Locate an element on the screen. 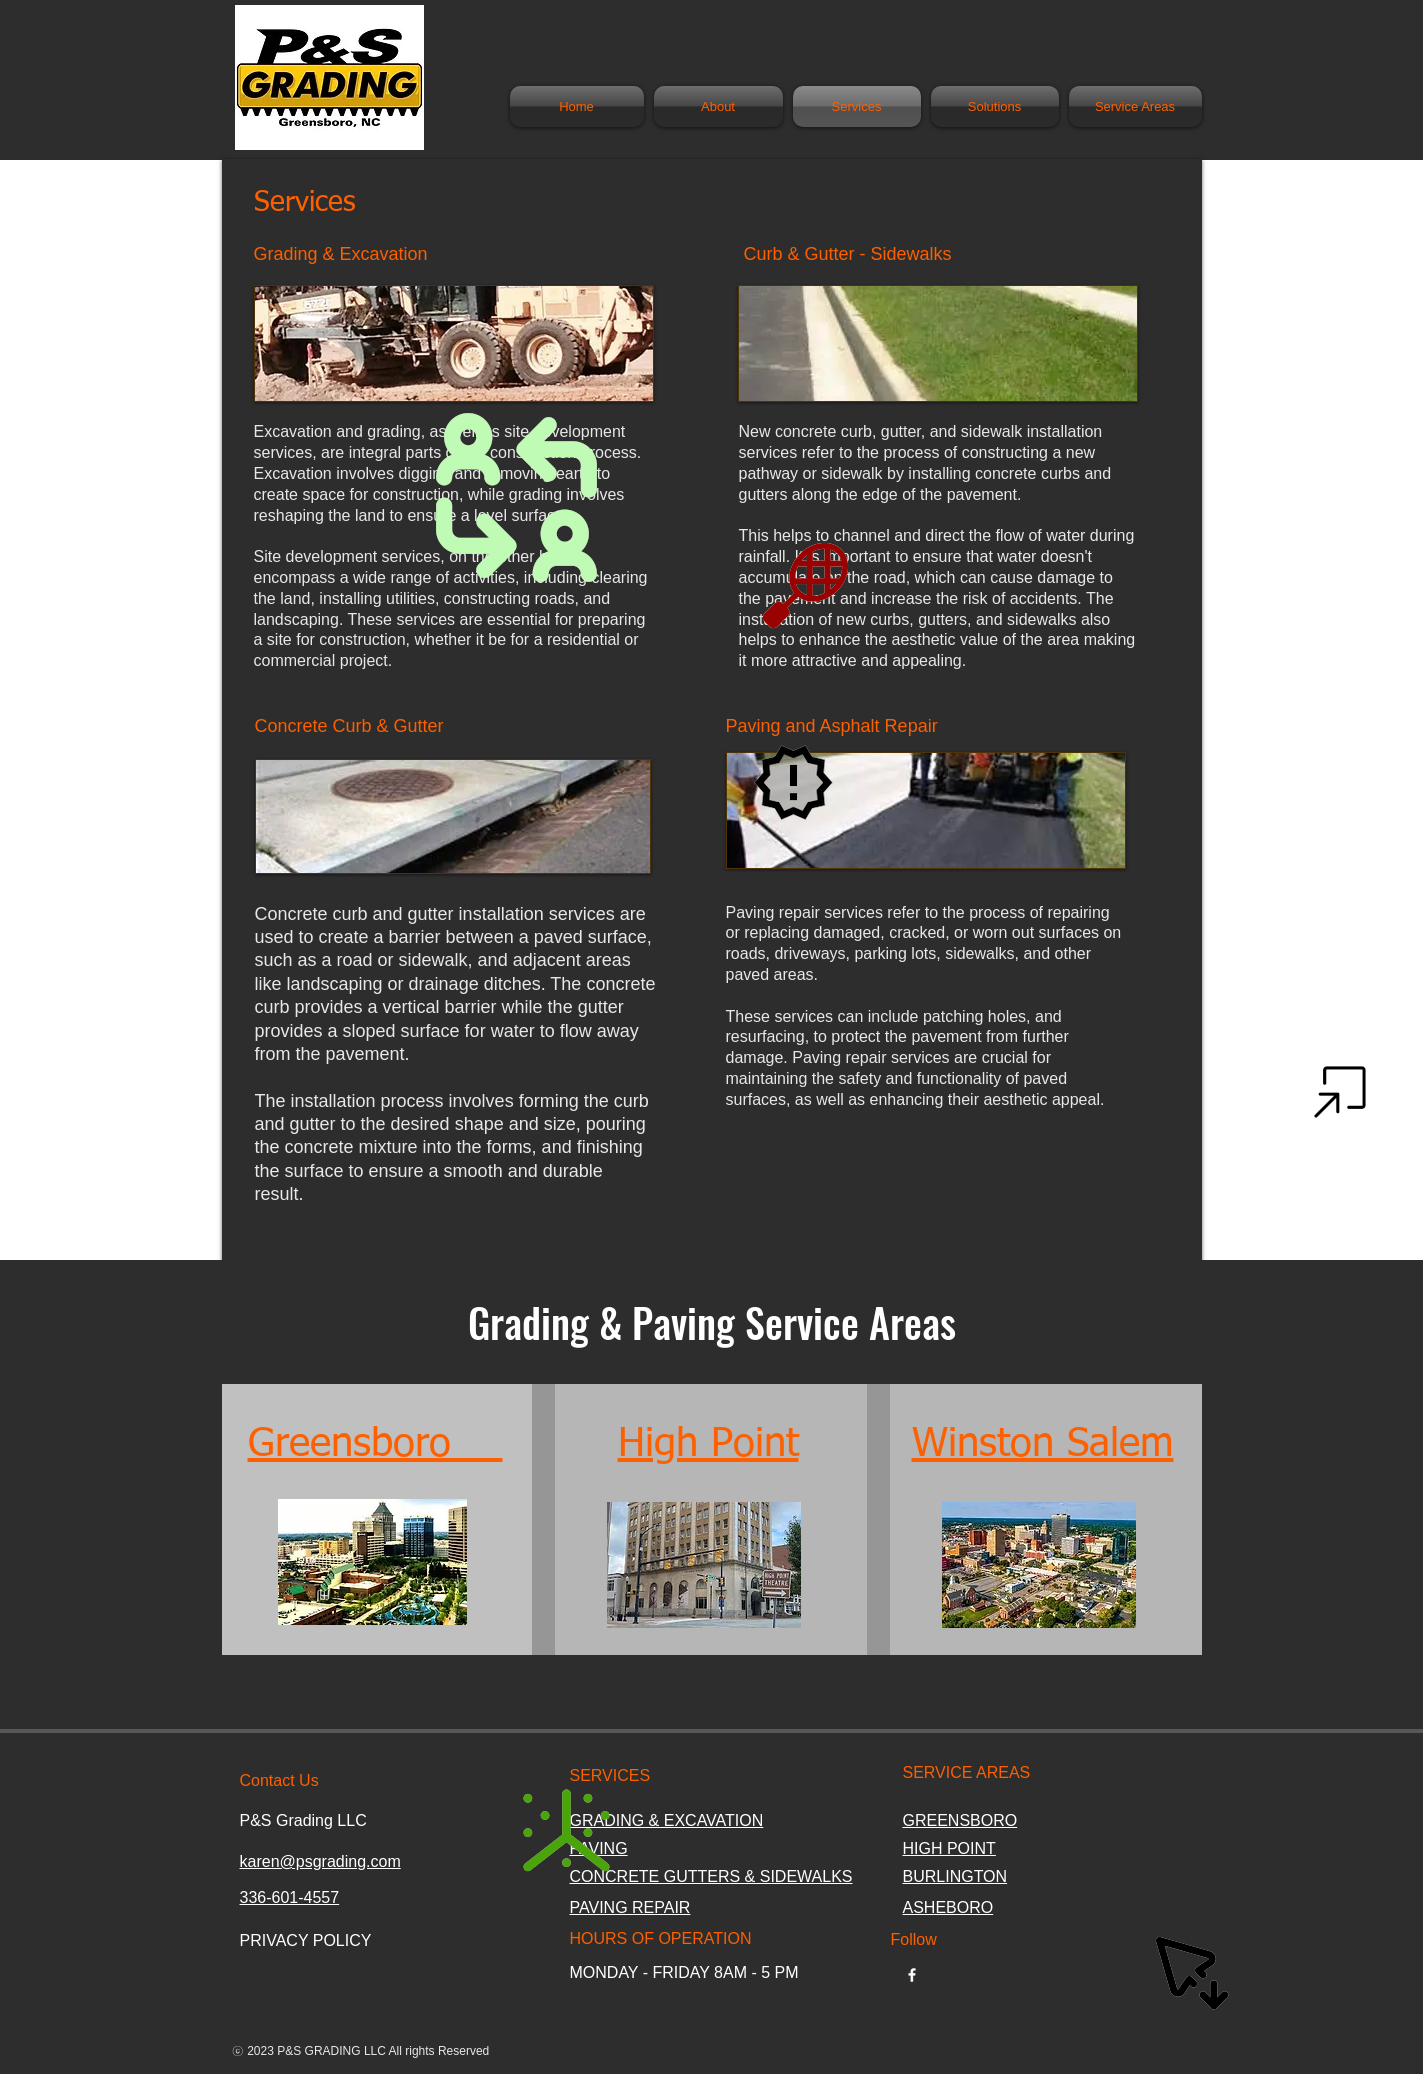  access tennis or racquet sports features is located at coordinates (804, 587).